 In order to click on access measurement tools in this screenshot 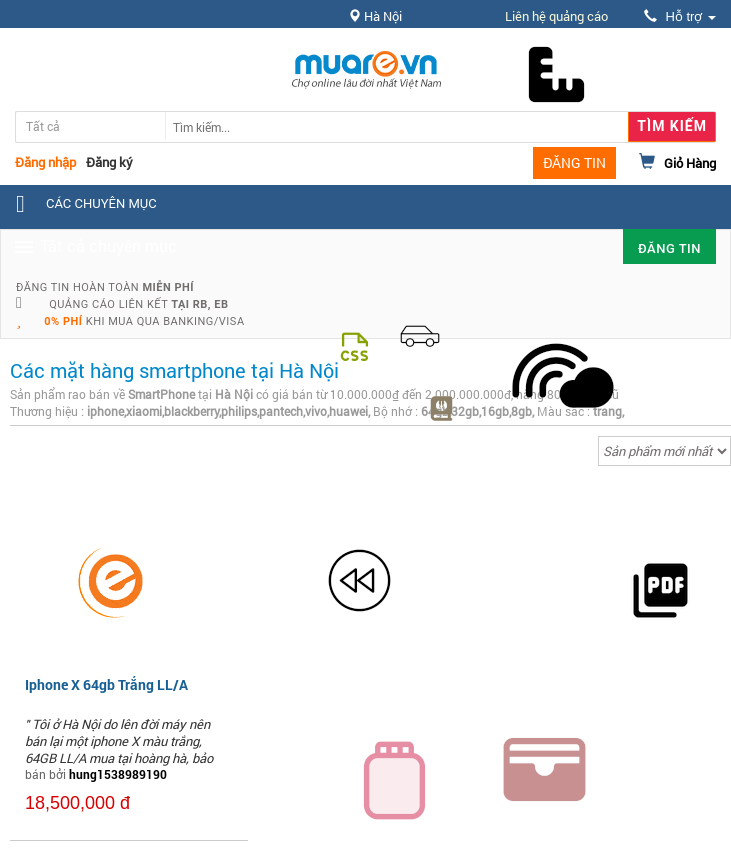, I will do `click(556, 74)`.